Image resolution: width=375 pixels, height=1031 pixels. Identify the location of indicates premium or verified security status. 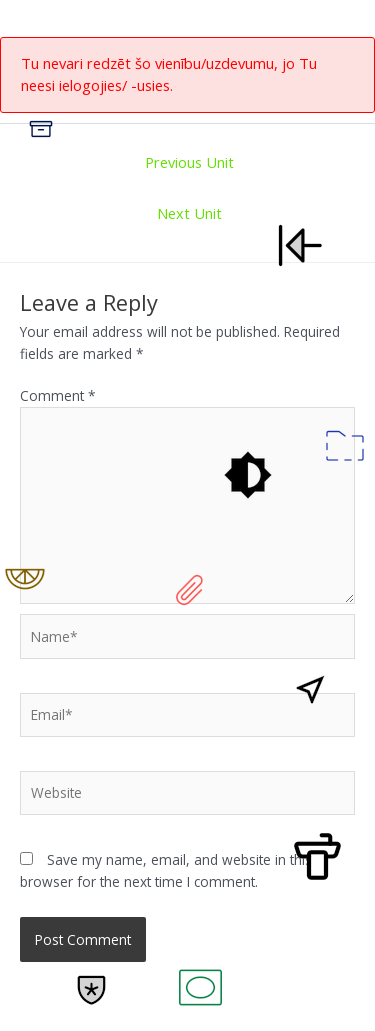
(91, 988).